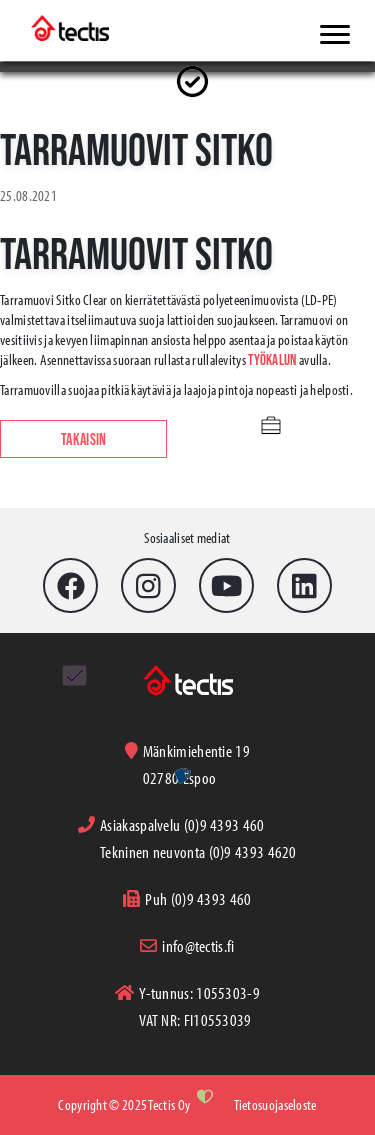 This screenshot has width=375, height=1135. Describe the element at coordinates (182, 775) in the screenshot. I see `view your card collection` at that location.